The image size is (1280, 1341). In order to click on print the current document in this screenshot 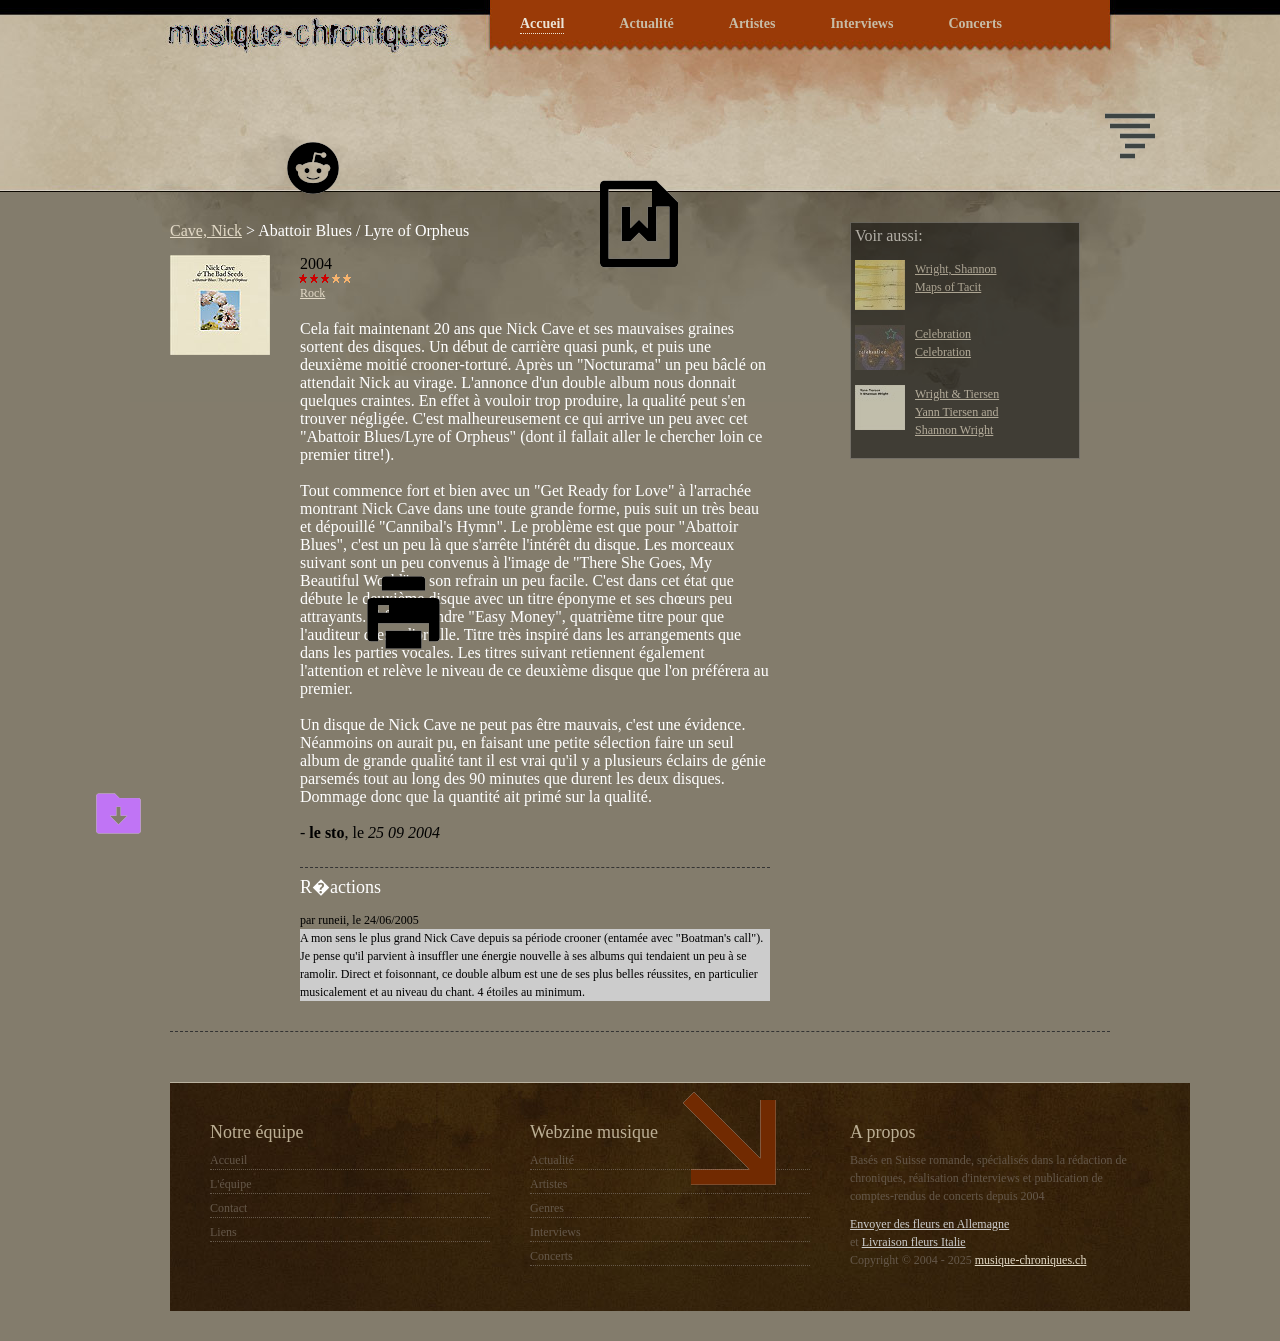, I will do `click(403, 612)`.